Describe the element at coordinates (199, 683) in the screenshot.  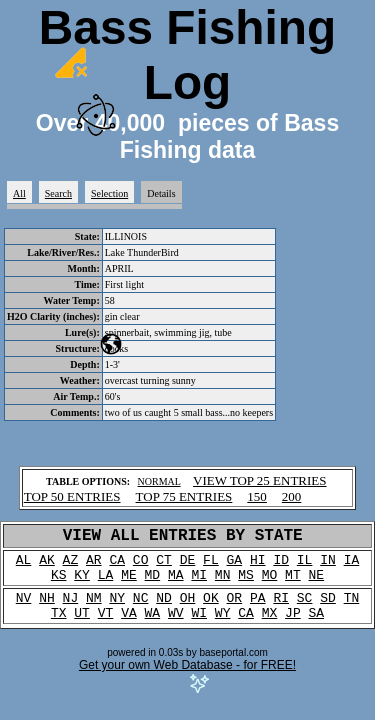
I see `indicates AI-generated or enhanced content` at that location.